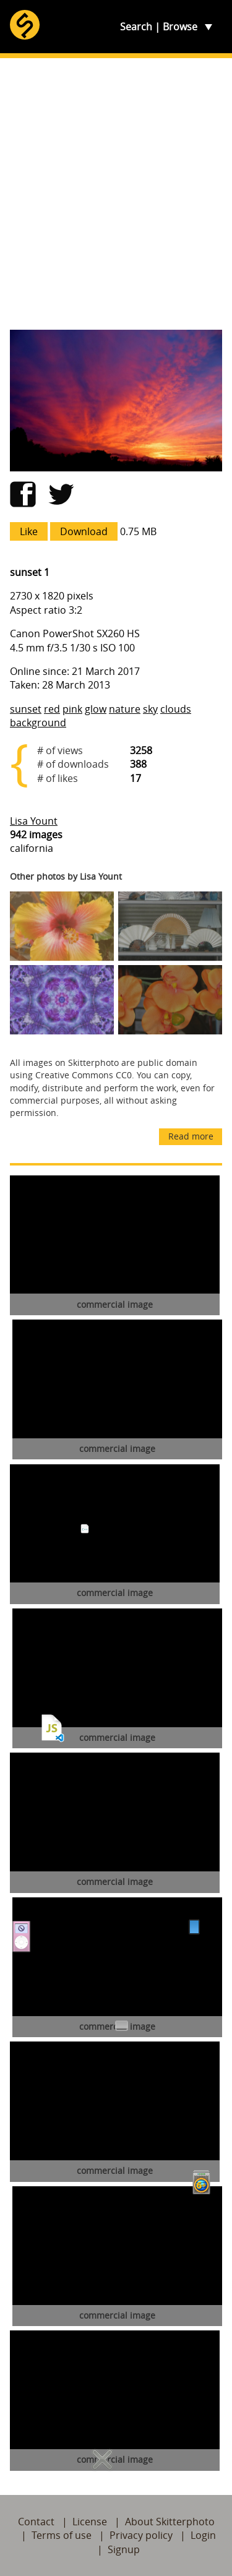 The width and height of the screenshot is (232, 2576). I want to click on pink iPod mini device icon, so click(21, 1936).